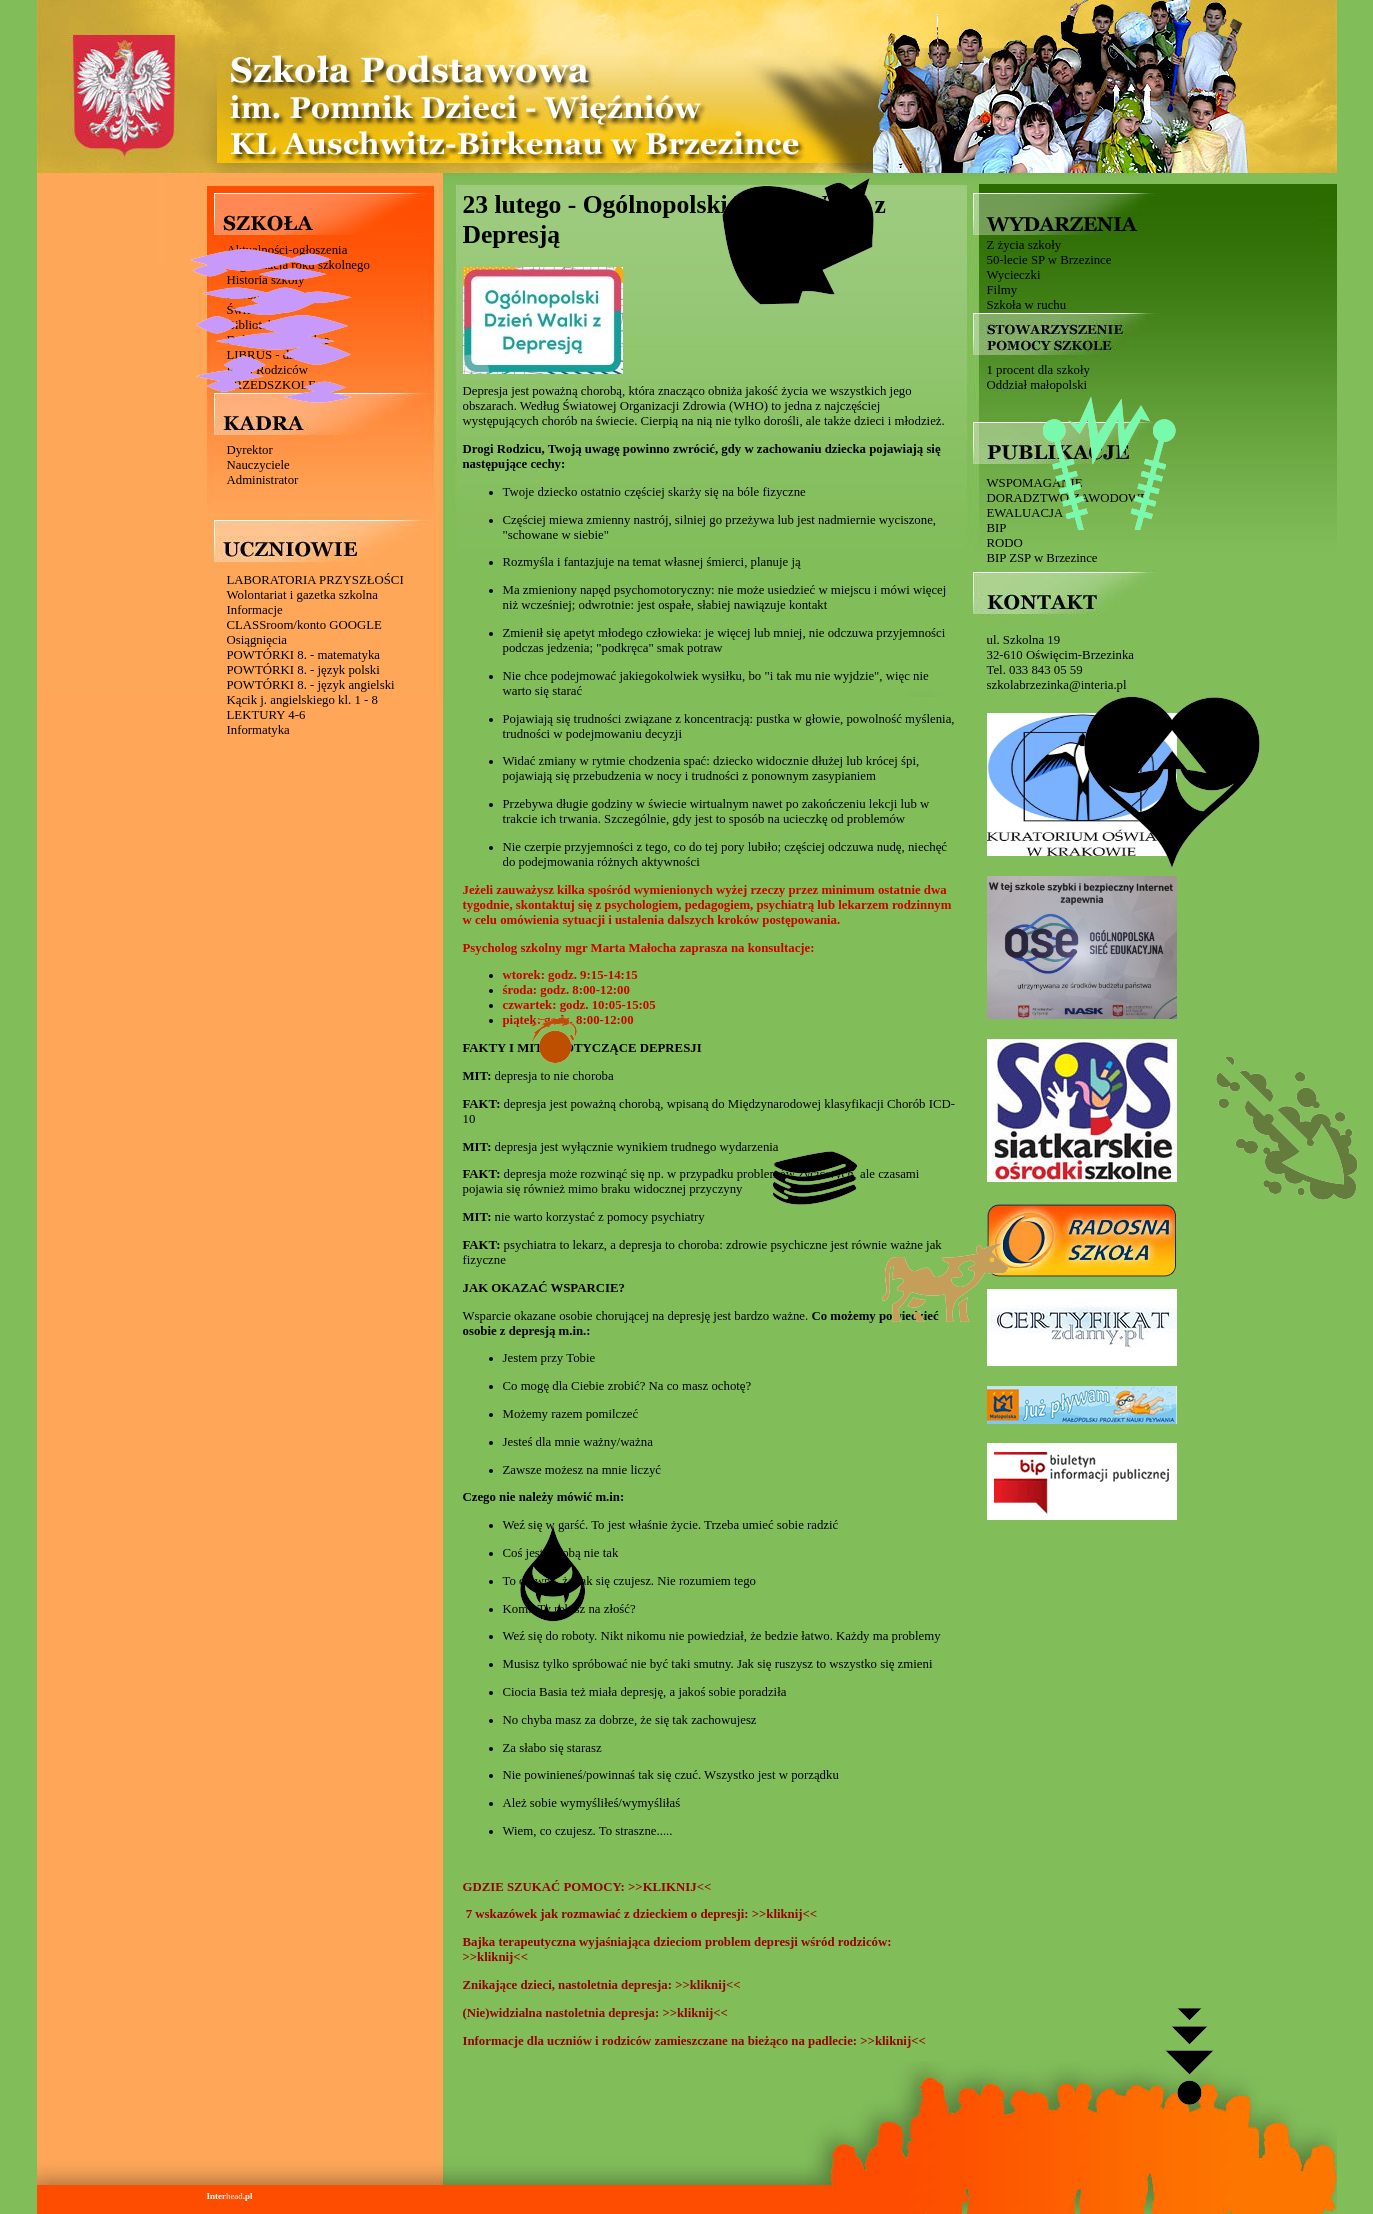  What do you see at coordinates (271, 326) in the screenshot?
I see `indicates foggy weather conditions` at bounding box center [271, 326].